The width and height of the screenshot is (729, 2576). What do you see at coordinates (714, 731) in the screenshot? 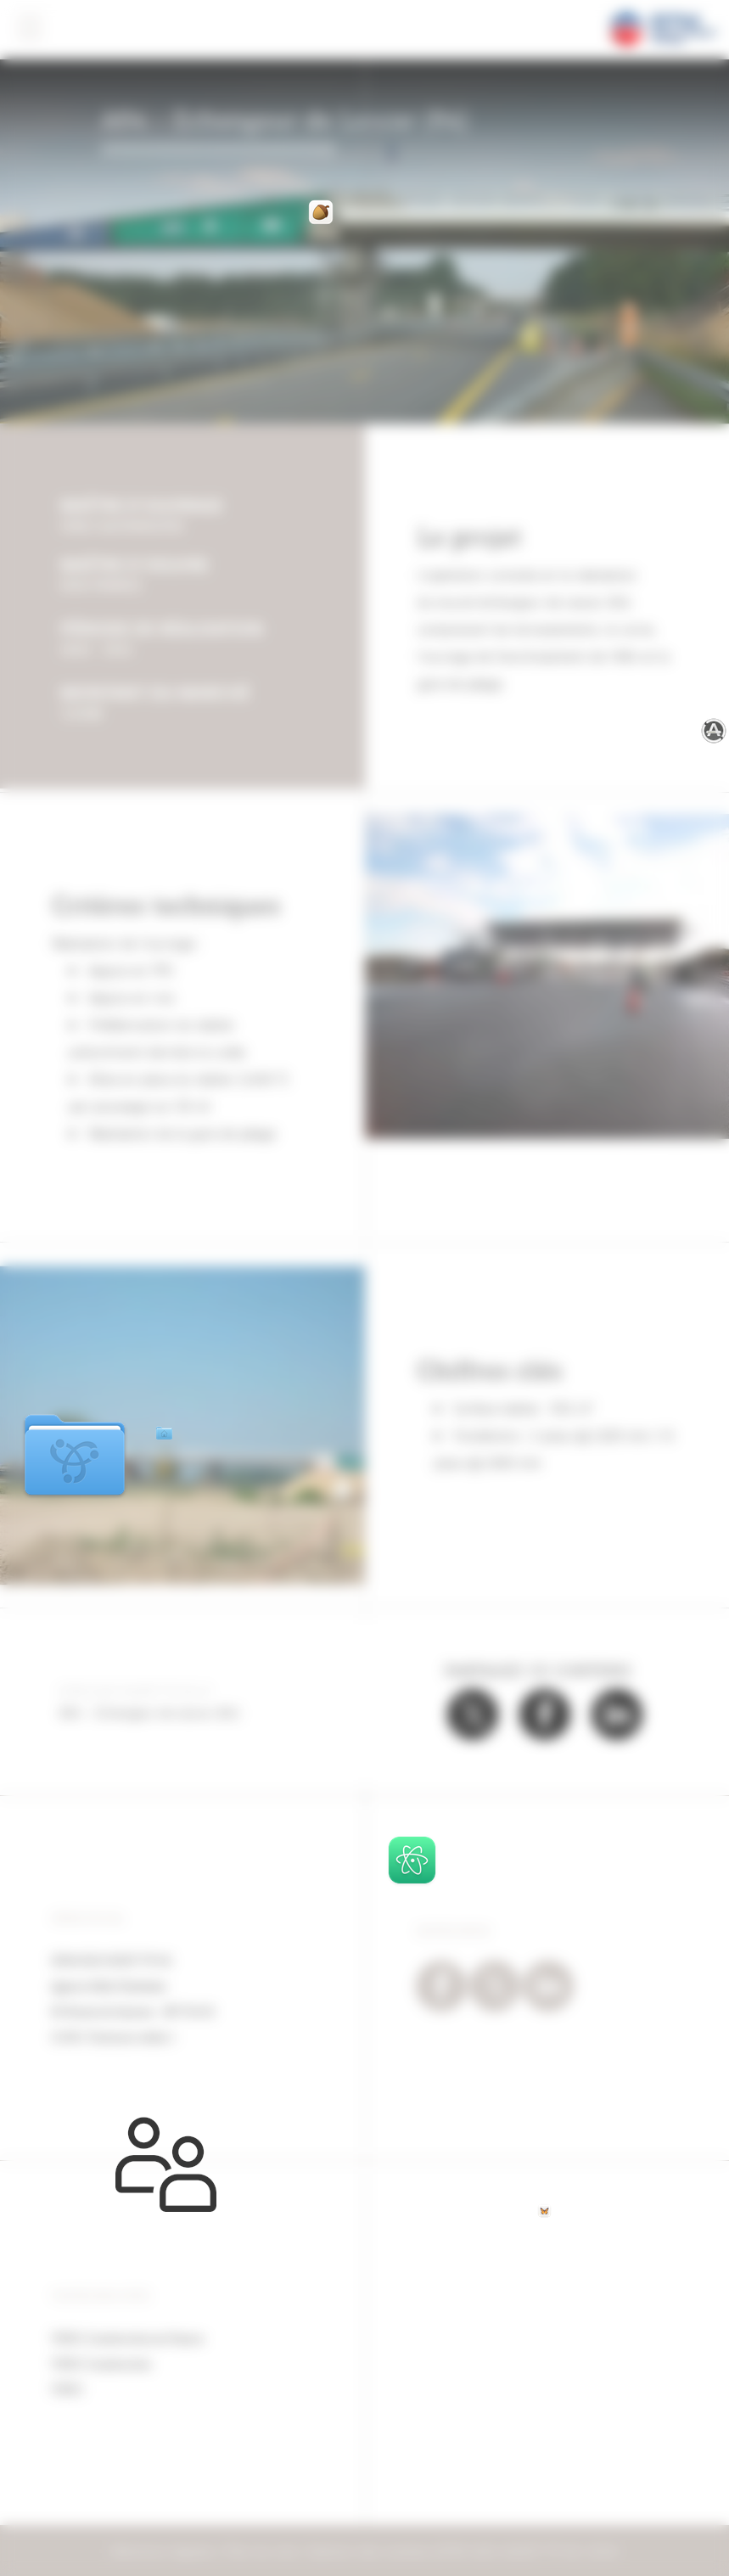
I see `open the software updater application` at bounding box center [714, 731].